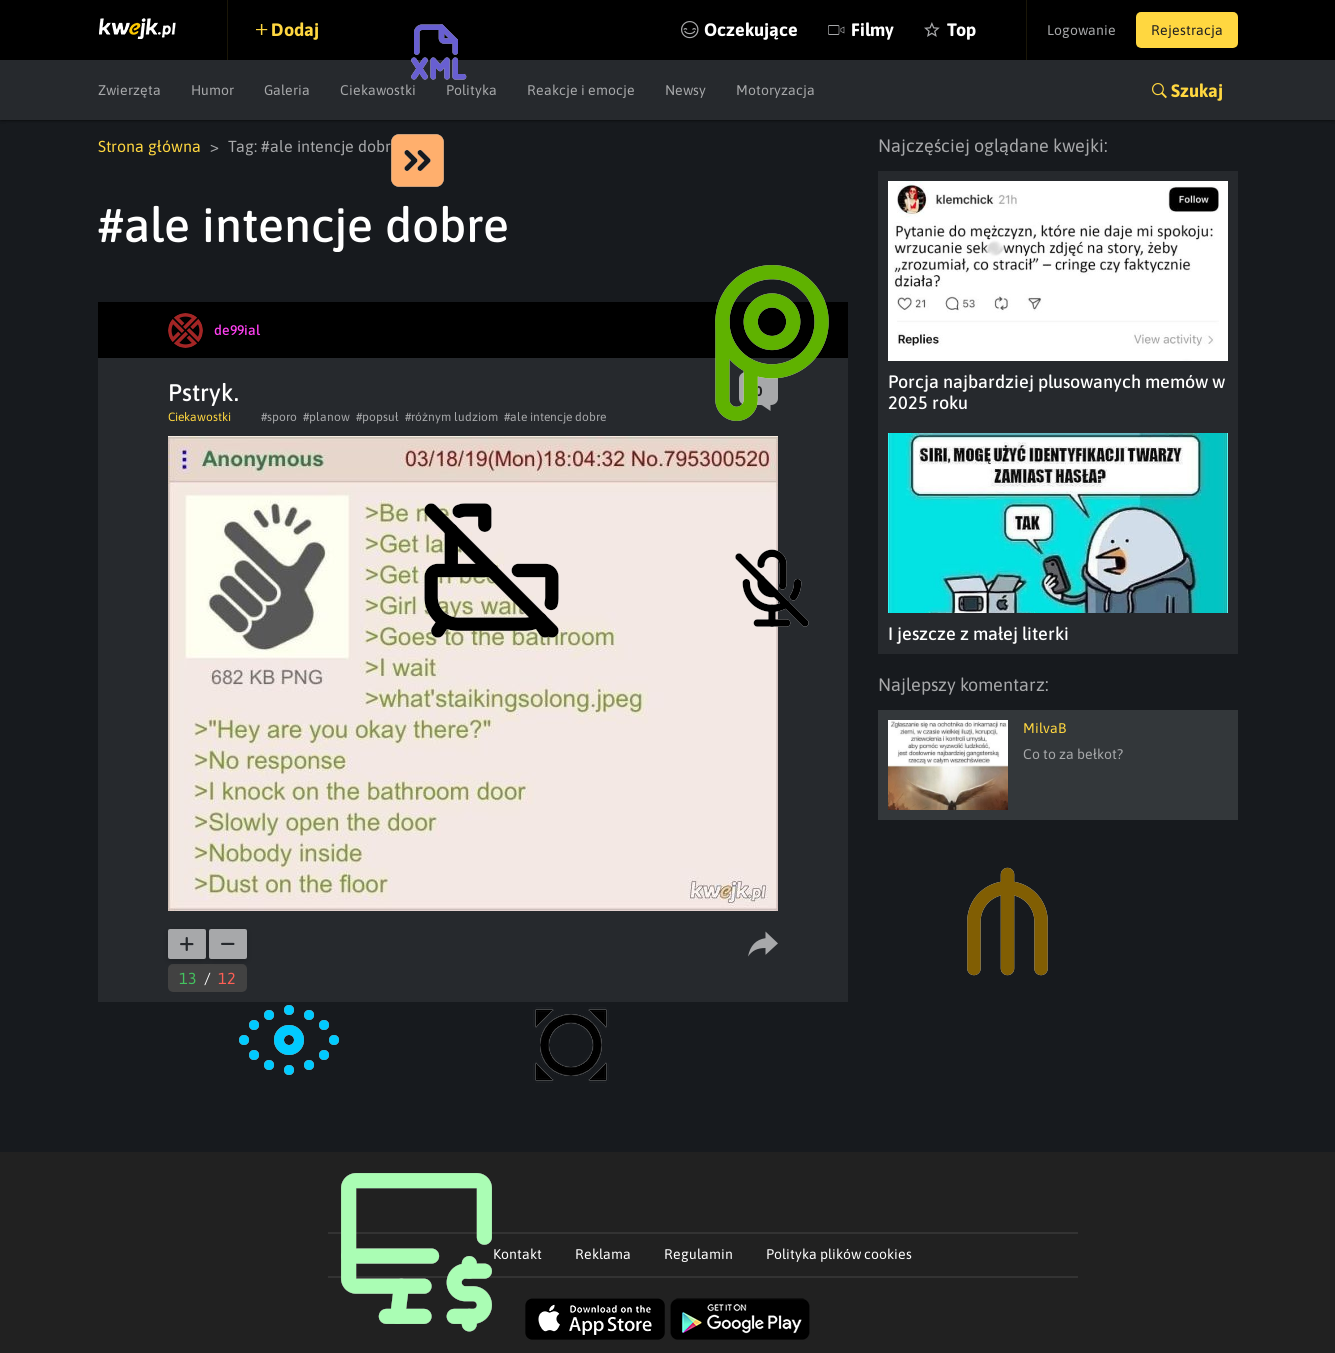 Image resolution: width=1335 pixels, height=1353 pixels. What do you see at coordinates (1007, 921) in the screenshot?
I see `indicates azerbaijani manat currency` at bounding box center [1007, 921].